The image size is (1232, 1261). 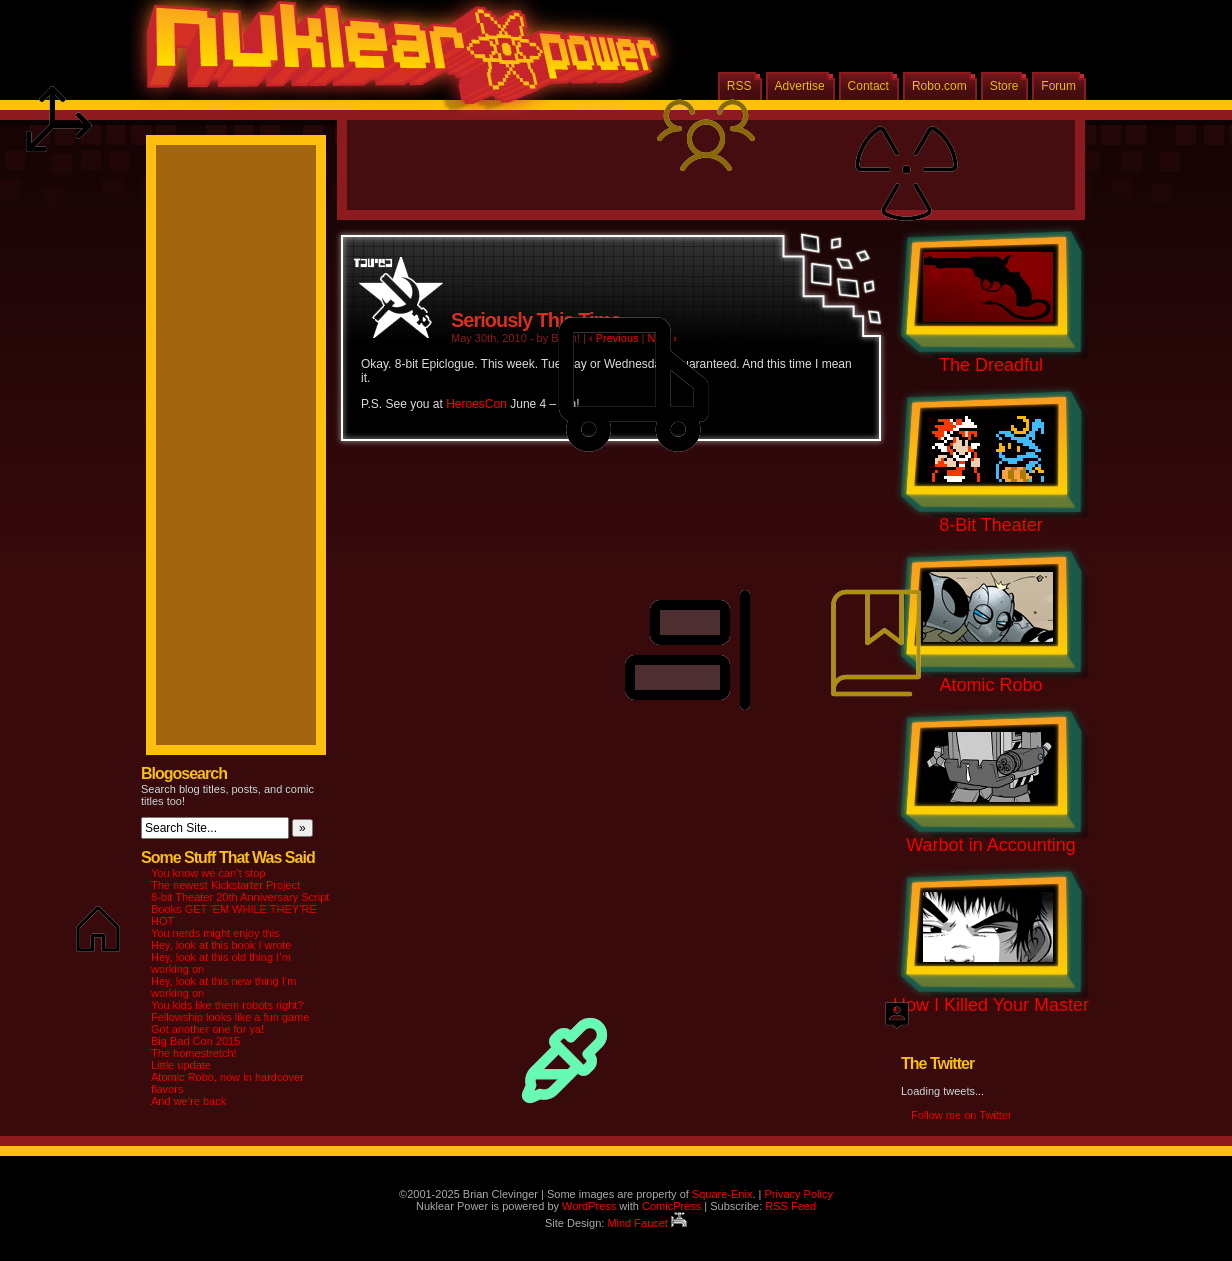 What do you see at coordinates (98, 930) in the screenshot?
I see `navigate to home screen` at bounding box center [98, 930].